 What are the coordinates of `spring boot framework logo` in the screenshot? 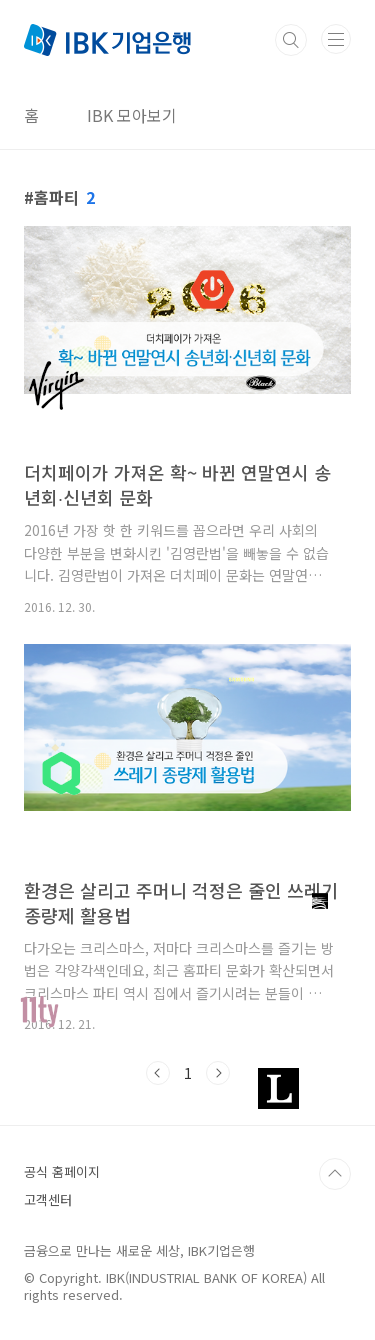 It's located at (212, 289).